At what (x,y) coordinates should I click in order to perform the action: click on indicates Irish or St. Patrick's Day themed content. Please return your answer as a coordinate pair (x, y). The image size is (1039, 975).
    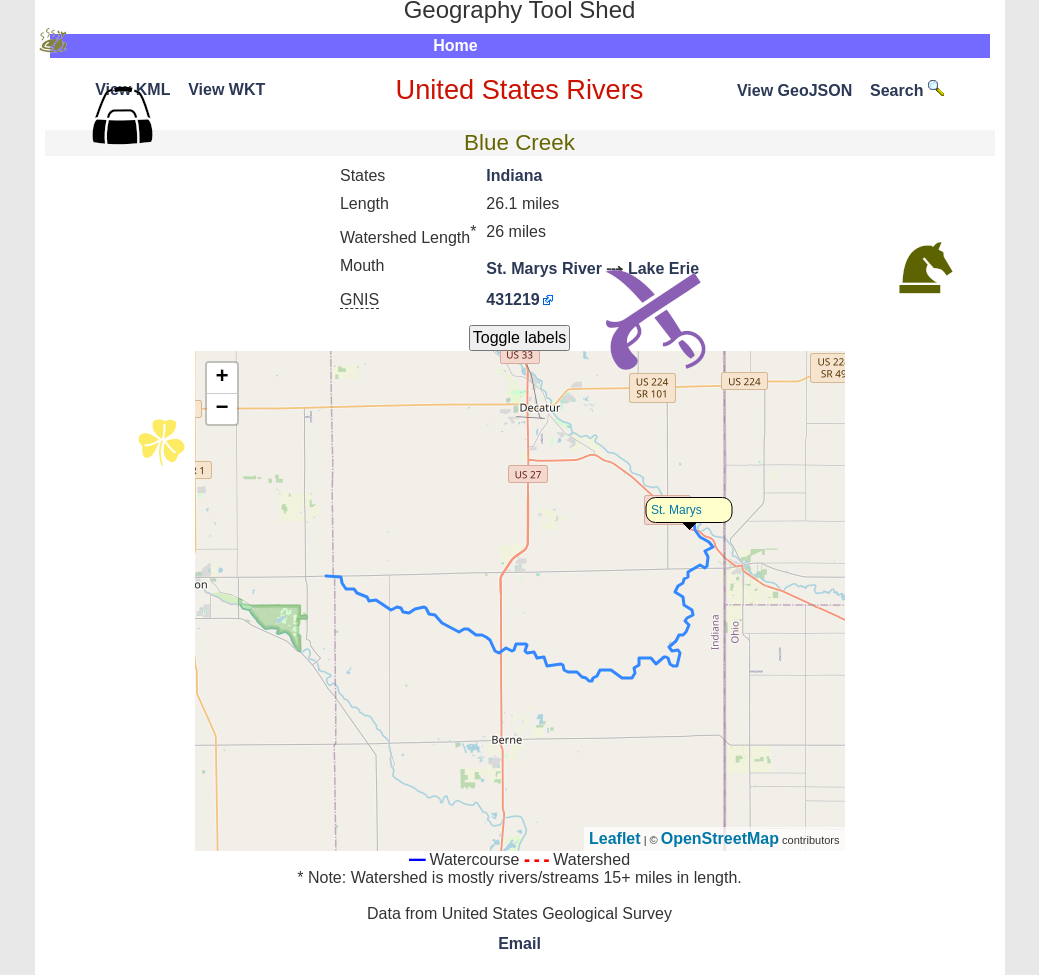
    Looking at the image, I should click on (161, 442).